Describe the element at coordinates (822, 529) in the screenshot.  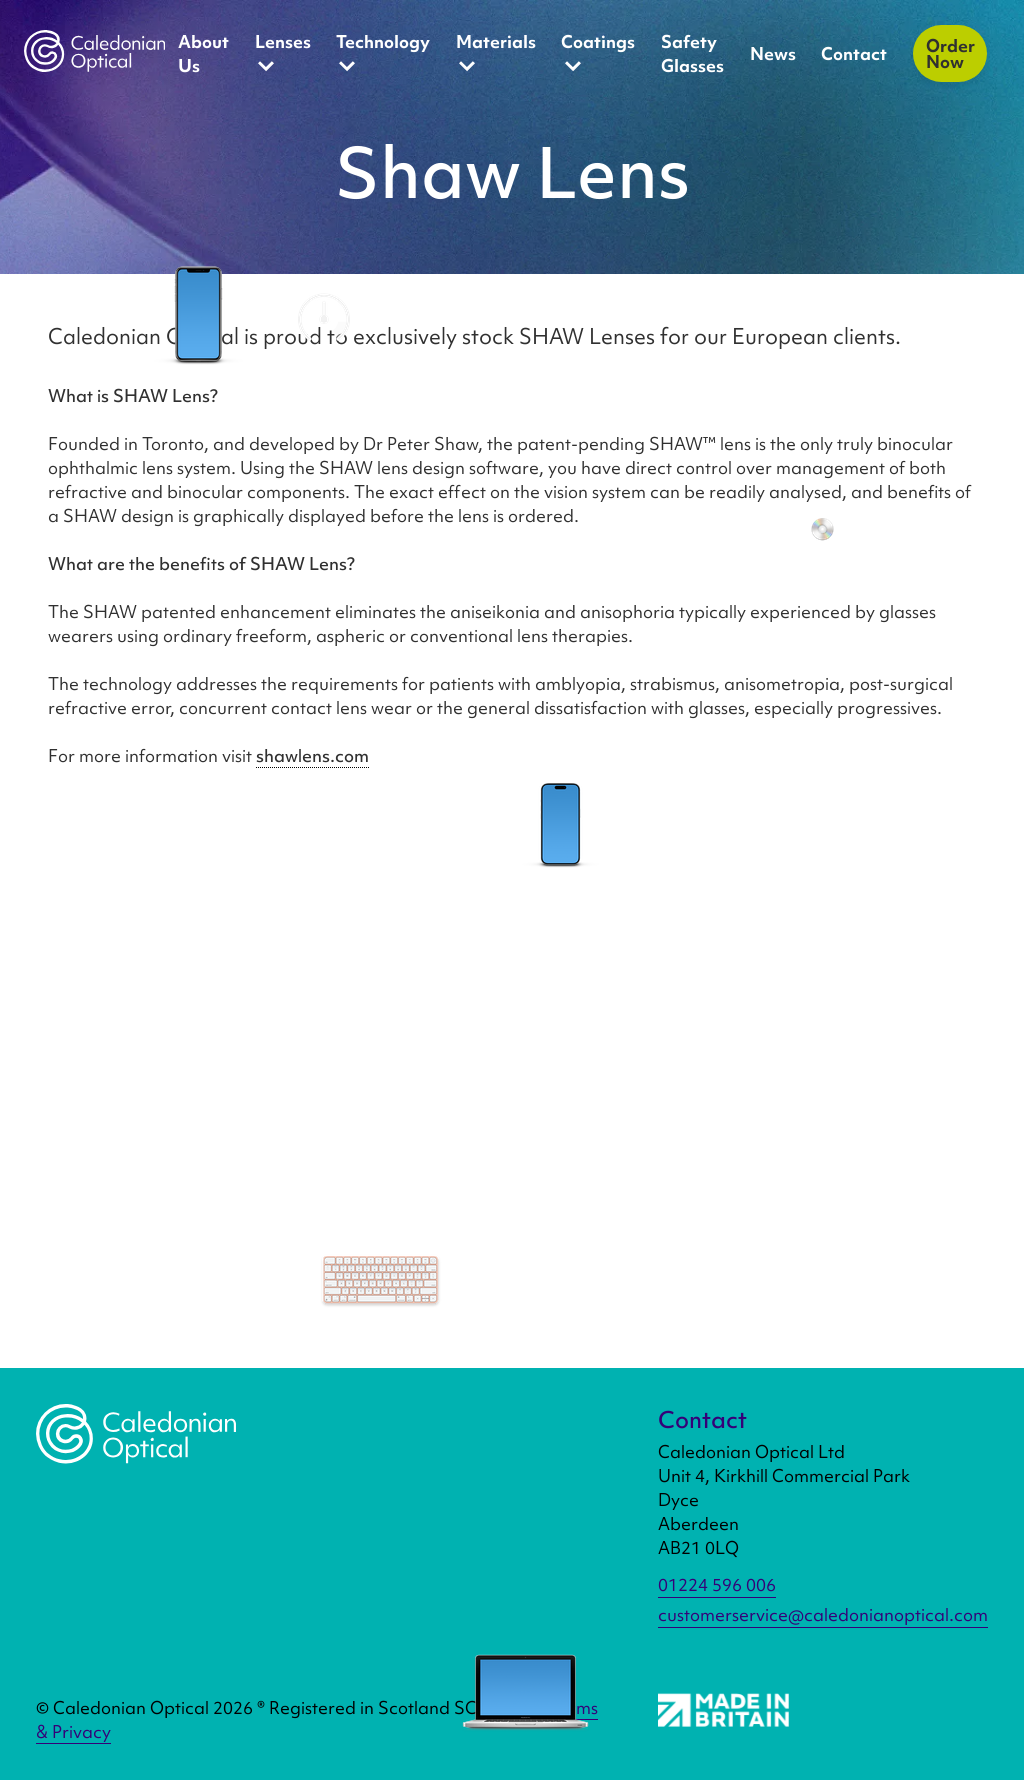
I see `access audio CD contents` at that location.